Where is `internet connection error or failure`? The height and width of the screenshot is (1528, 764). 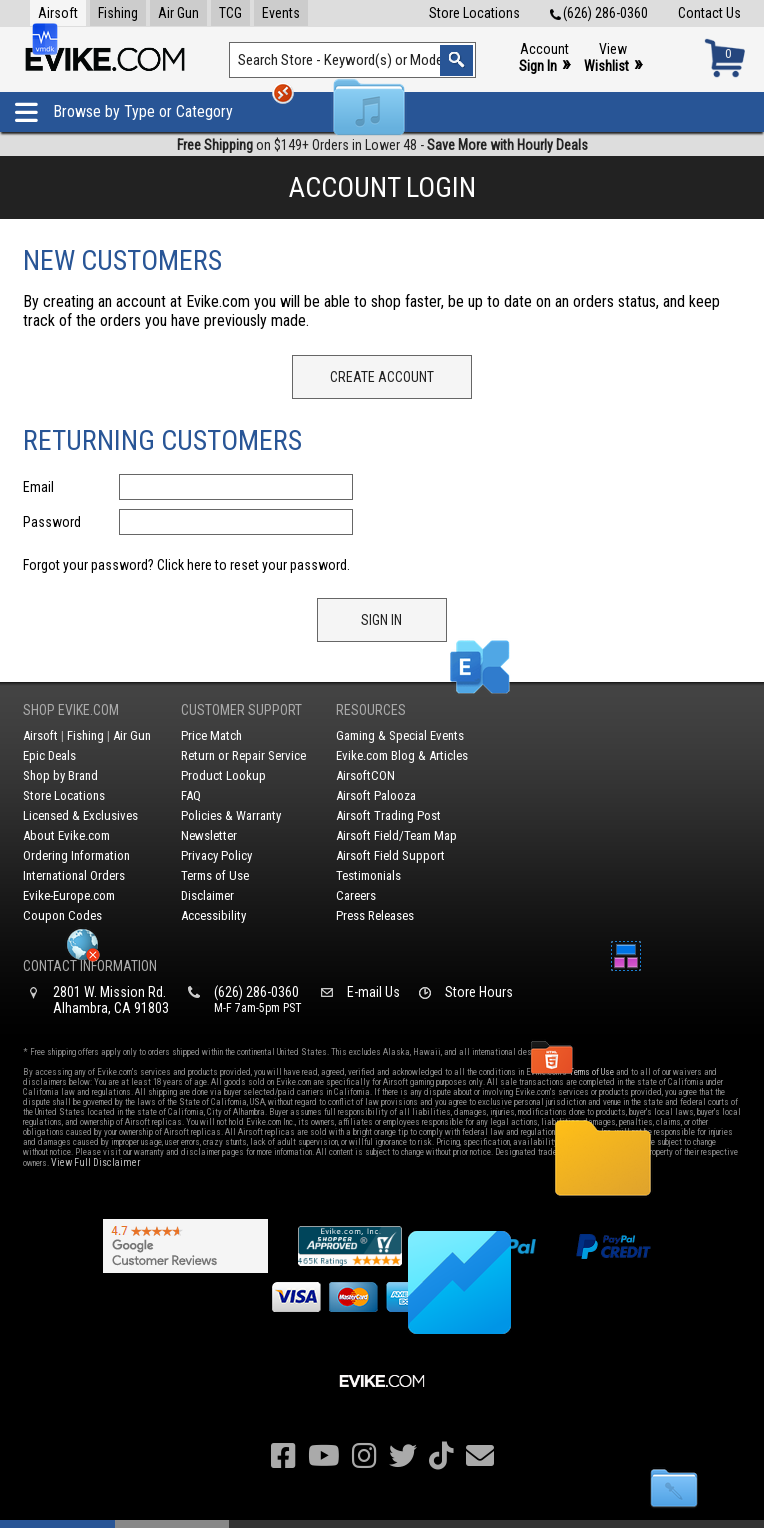
internet connection error or failure is located at coordinates (82, 944).